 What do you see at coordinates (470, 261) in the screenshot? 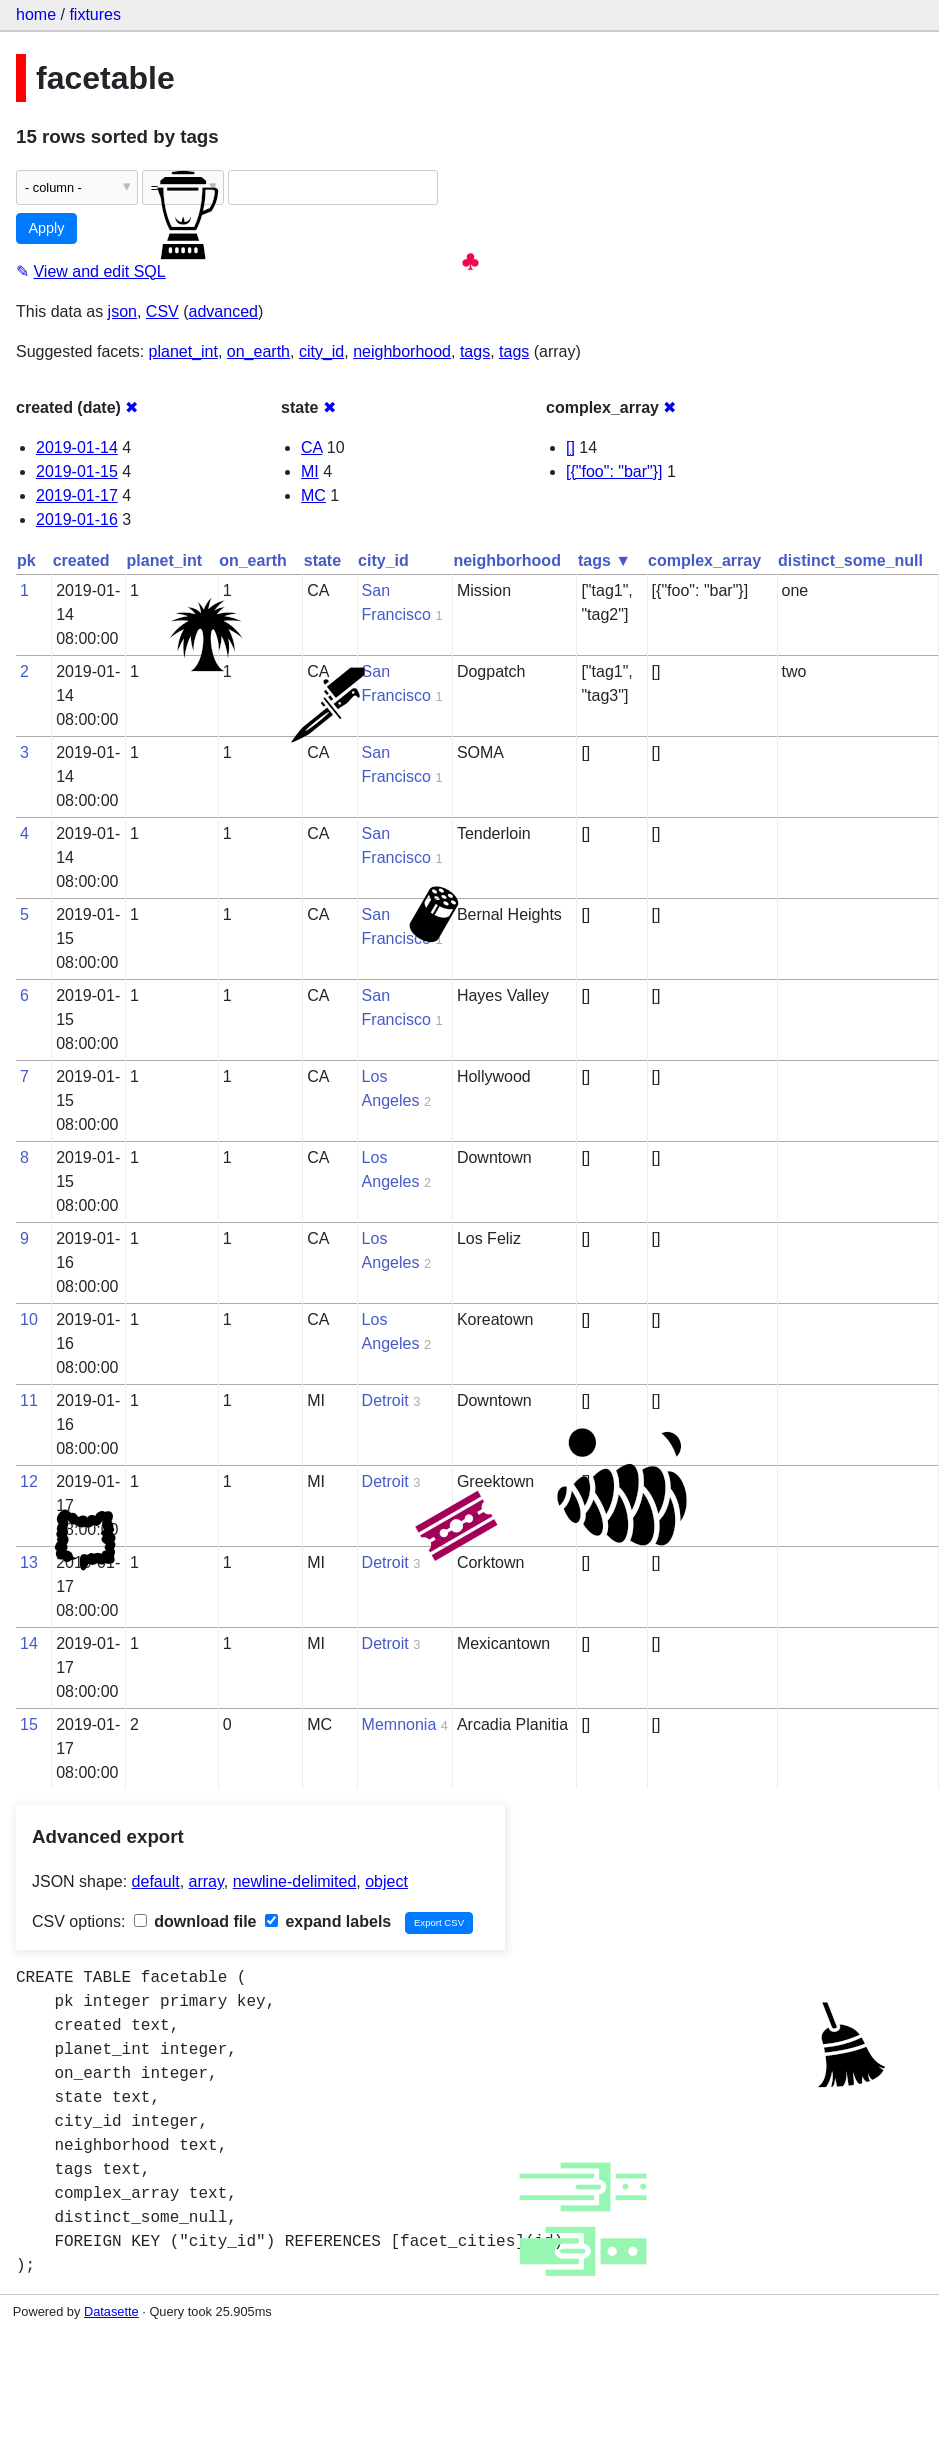
I see `select clubs suit in a card game` at bounding box center [470, 261].